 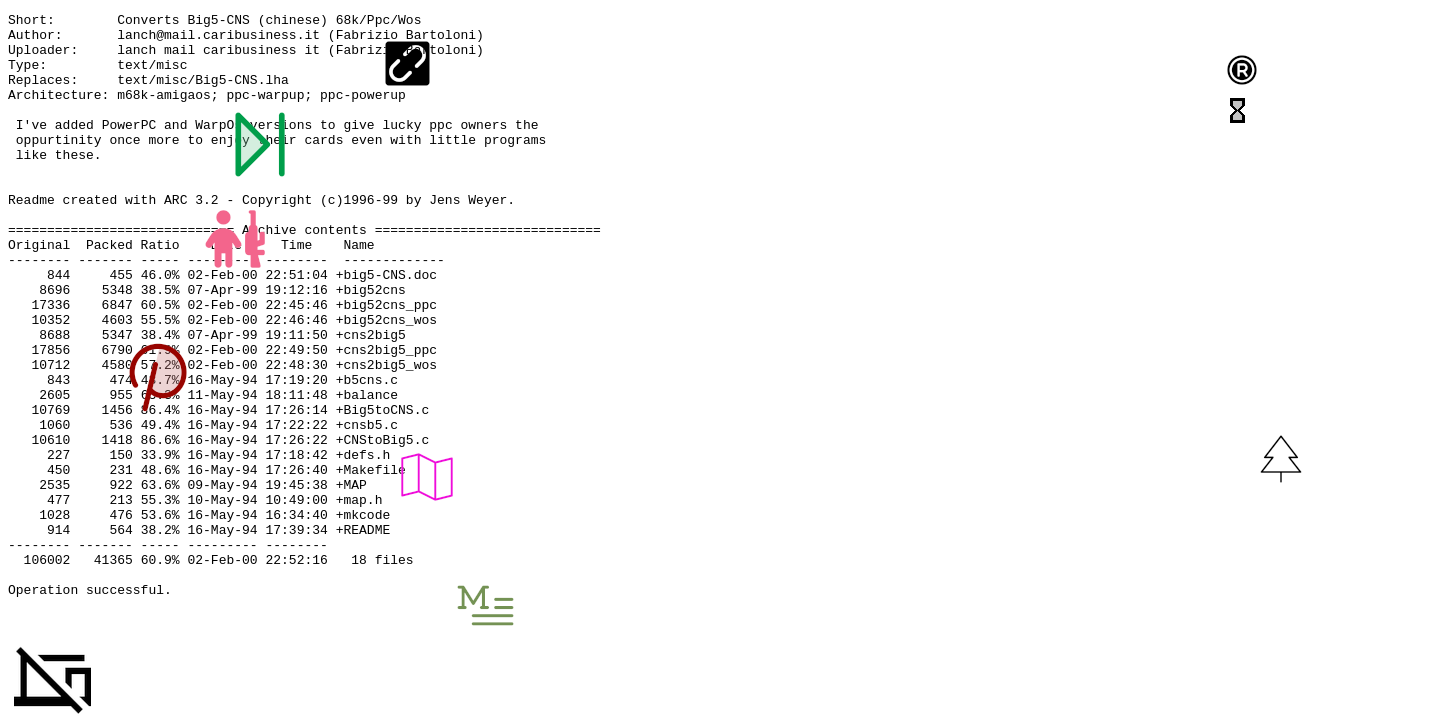 I want to click on indicates registered trademark status, so click(x=1242, y=70).